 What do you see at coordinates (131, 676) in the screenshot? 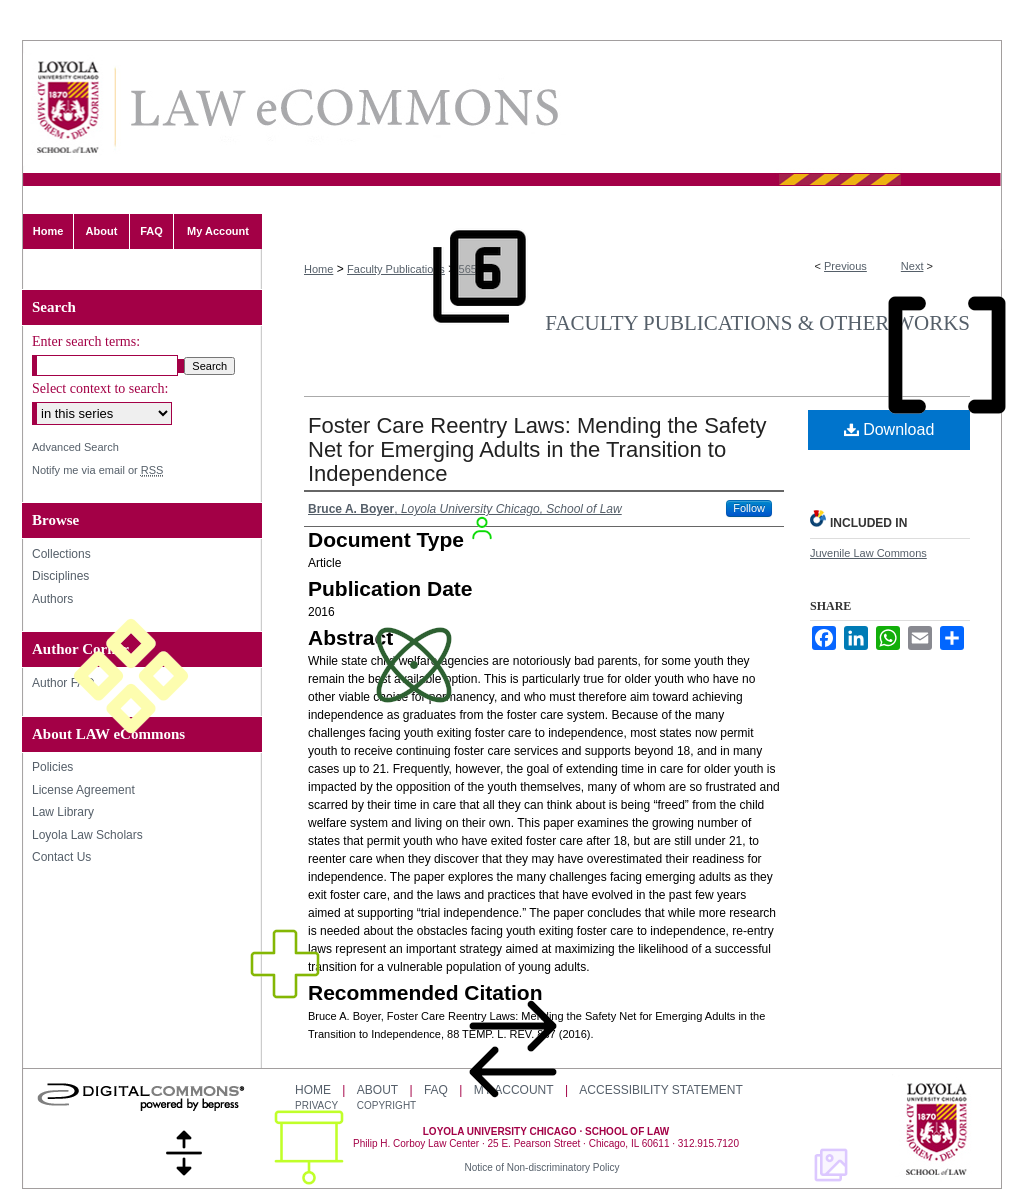
I see `access app grid or dashboard` at bounding box center [131, 676].